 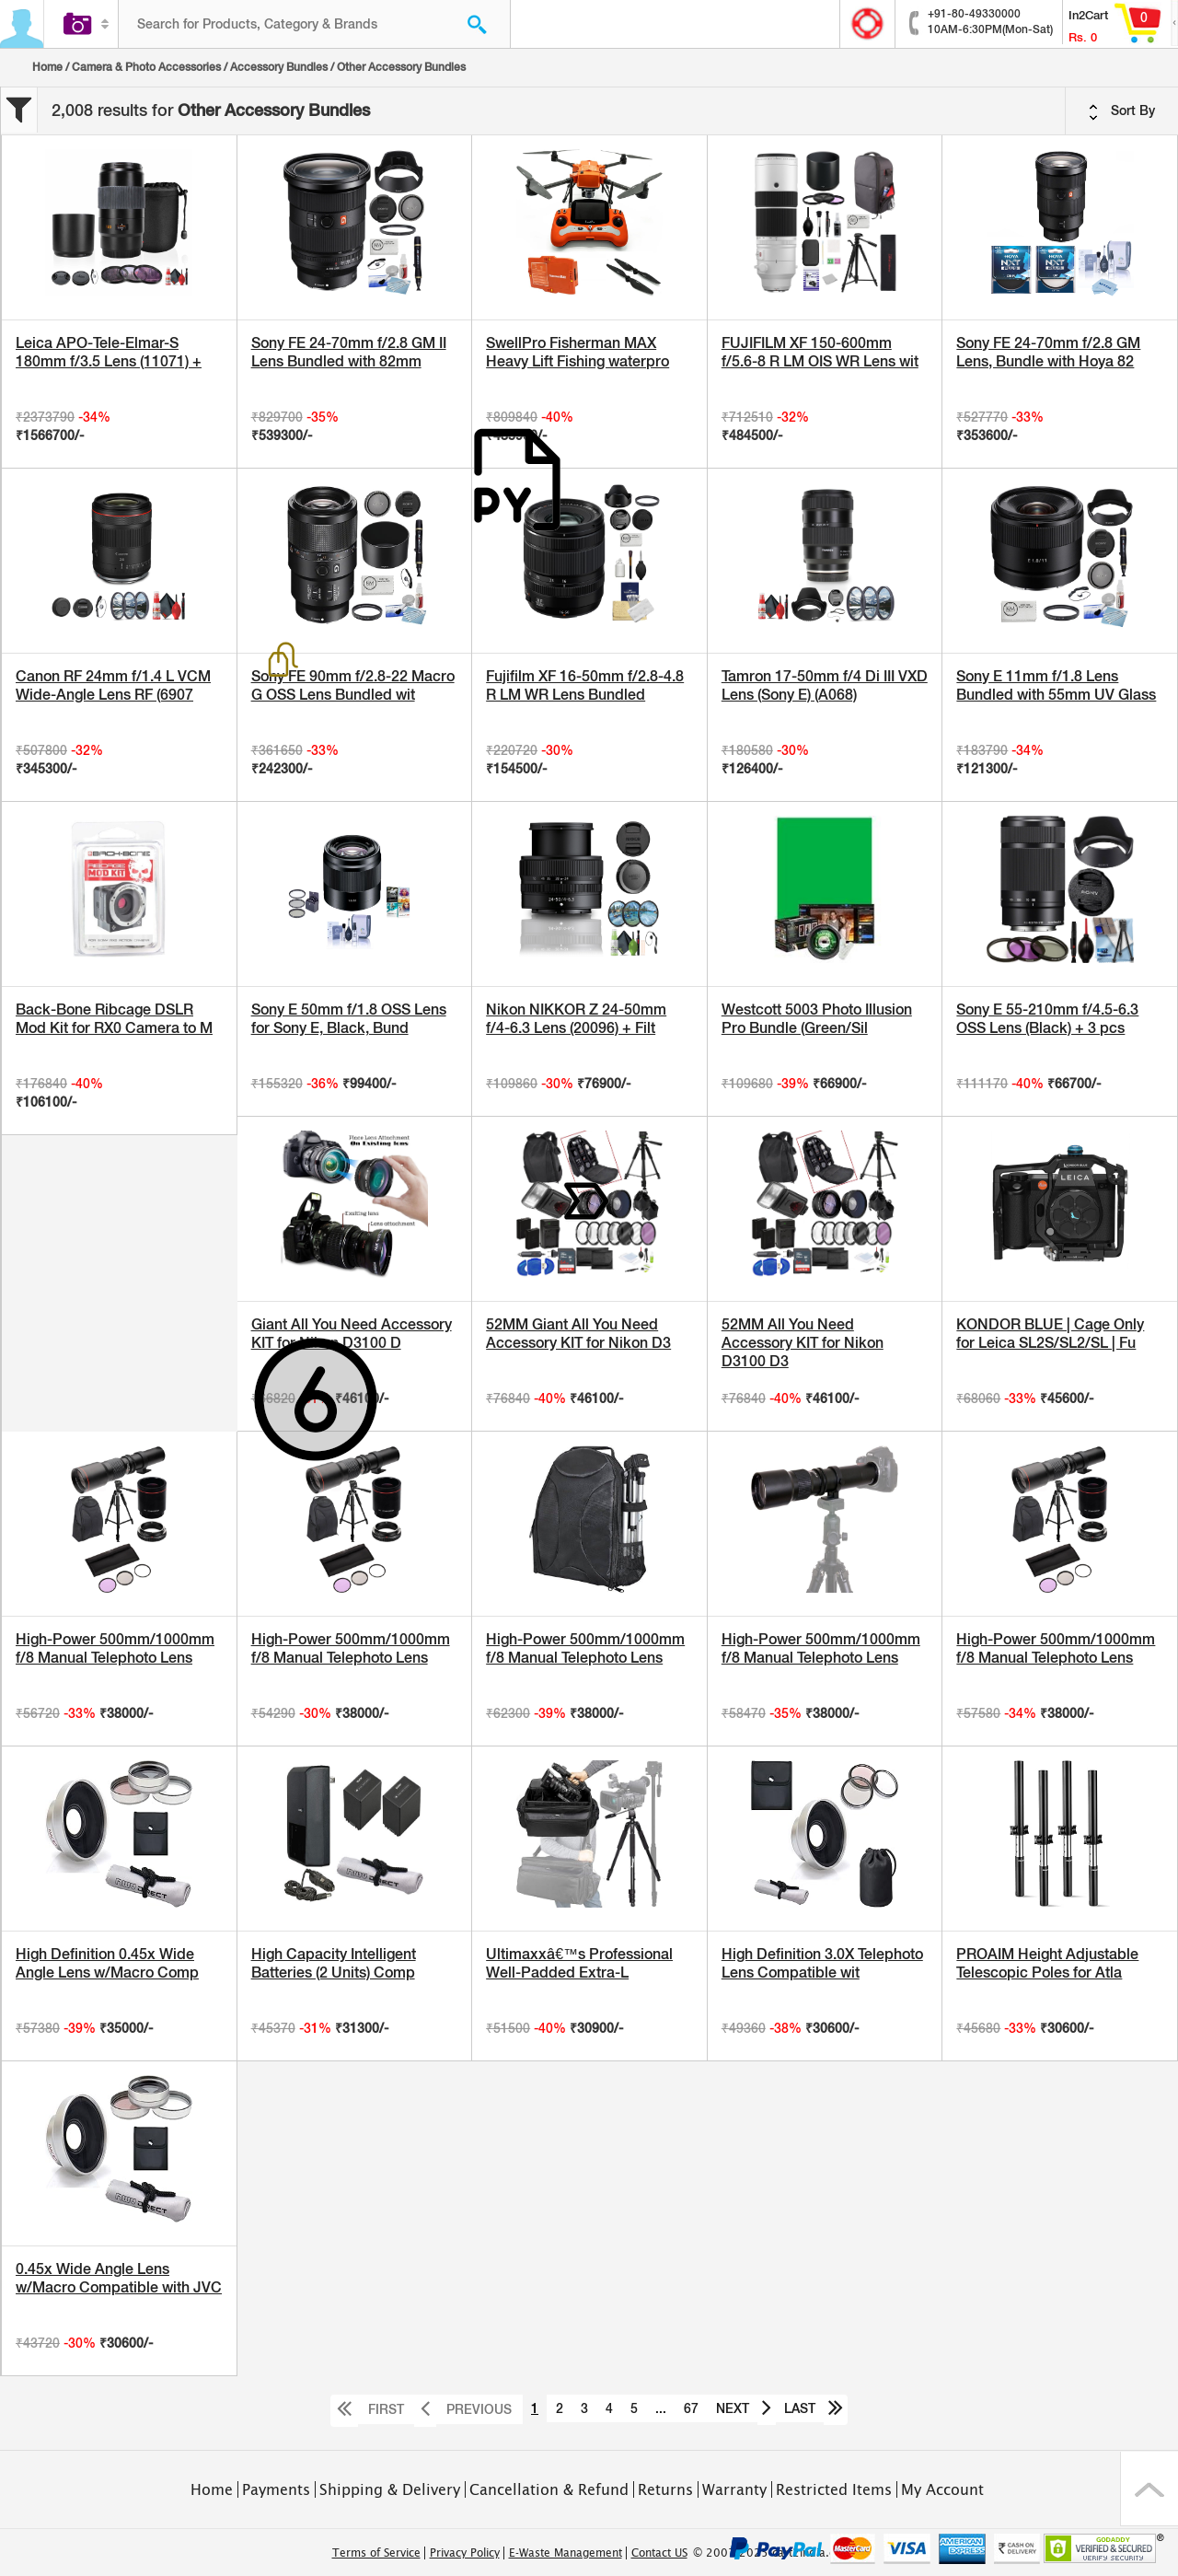 I want to click on indicates step 6 in a multi-step process, so click(x=316, y=1399).